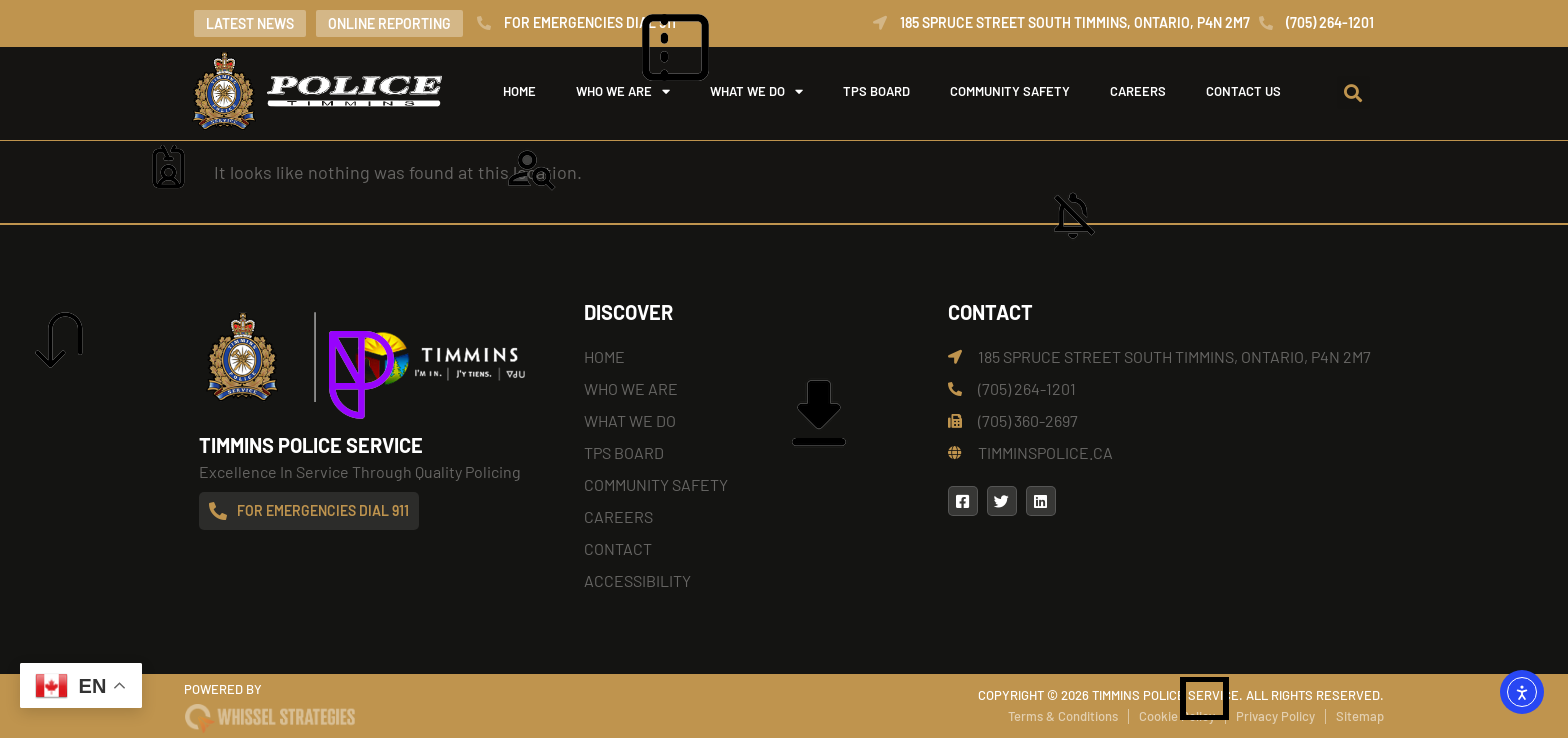 The height and width of the screenshot is (738, 1568). What do you see at coordinates (675, 47) in the screenshot?
I see `toggle sidebar panel off` at bounding box center [675, 47].